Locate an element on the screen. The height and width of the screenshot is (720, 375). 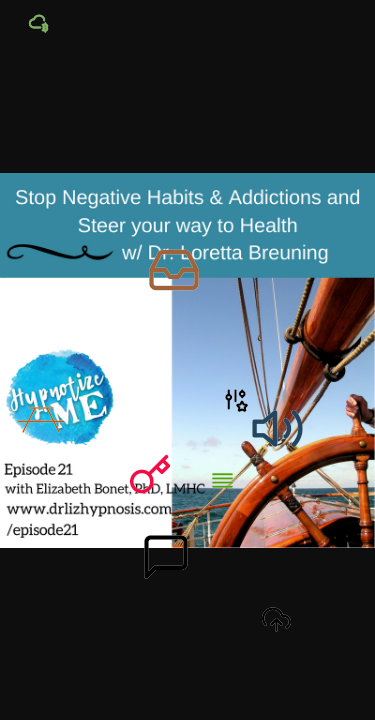
access security or password settings is located at coordinates (150, 475).